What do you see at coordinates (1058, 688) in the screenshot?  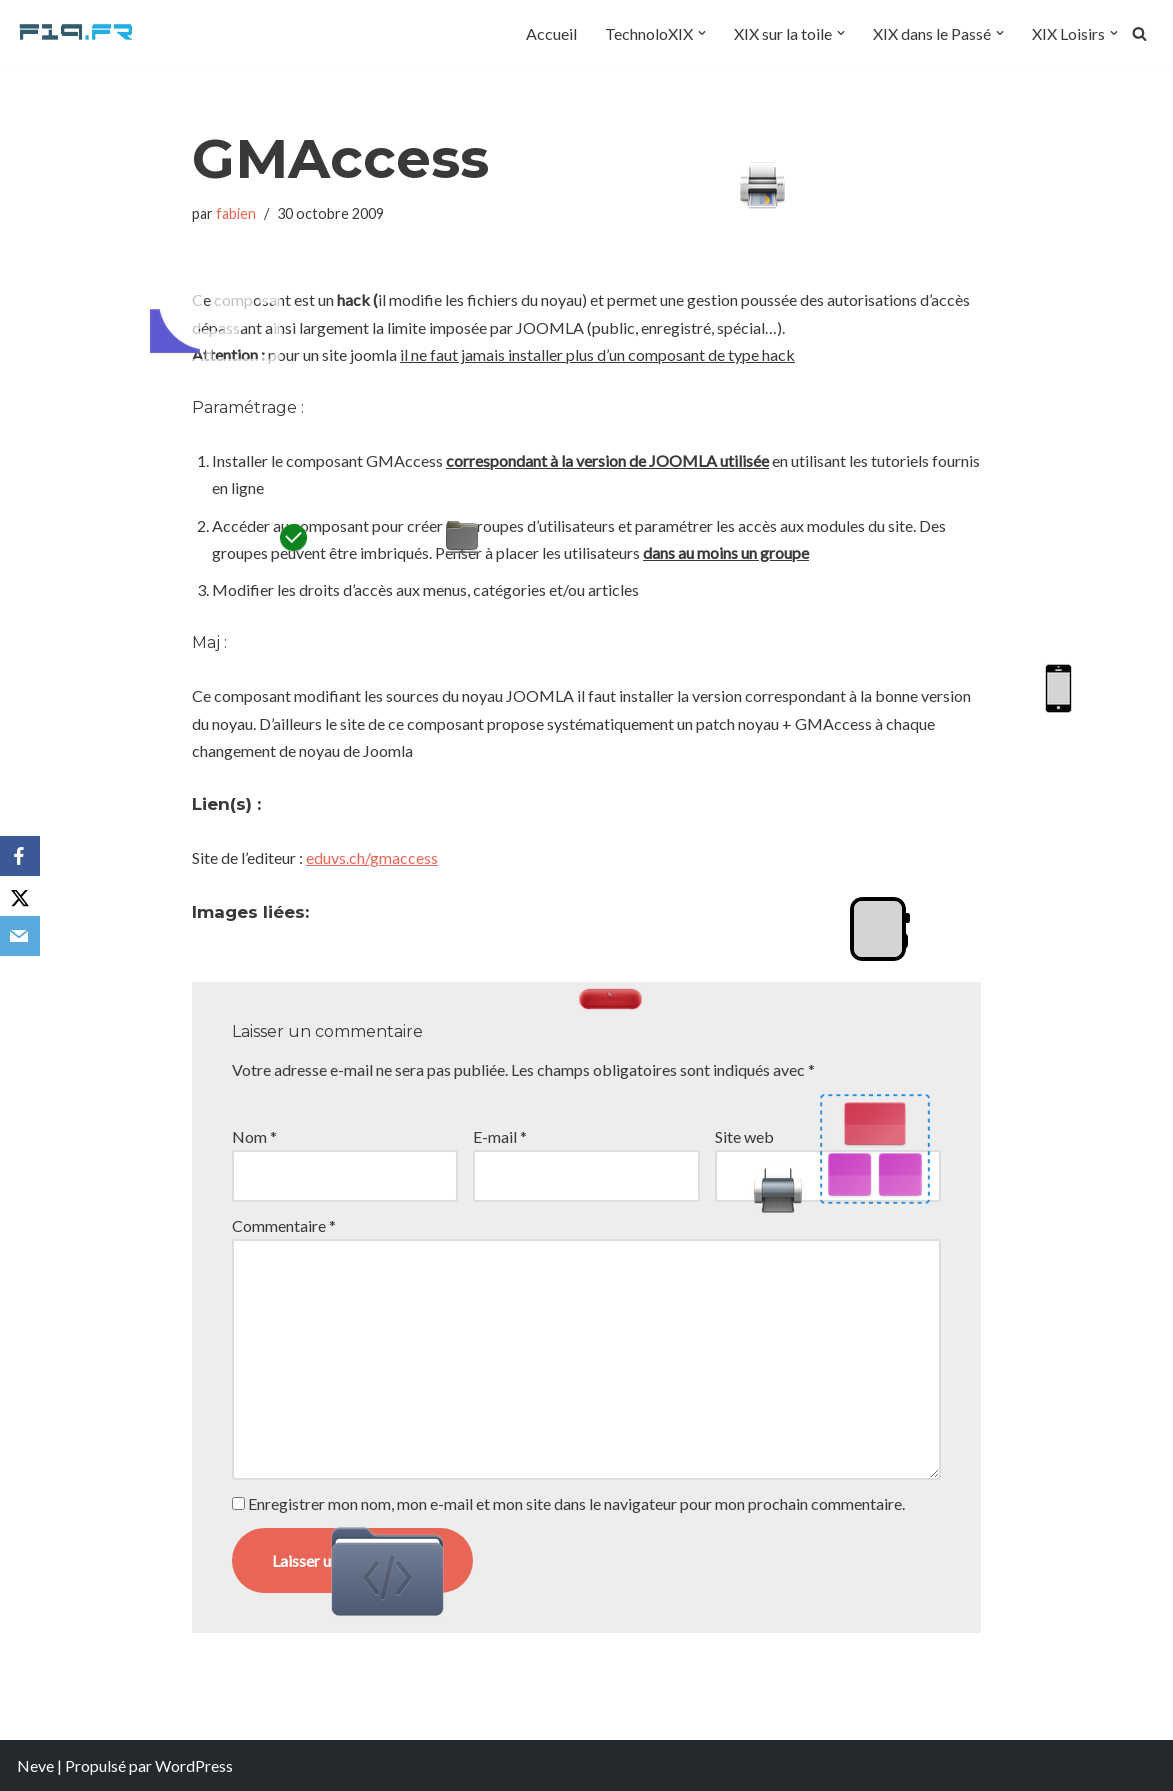 I see `iPhone device in sidebar navigation` at bounding box center [1058, 688].